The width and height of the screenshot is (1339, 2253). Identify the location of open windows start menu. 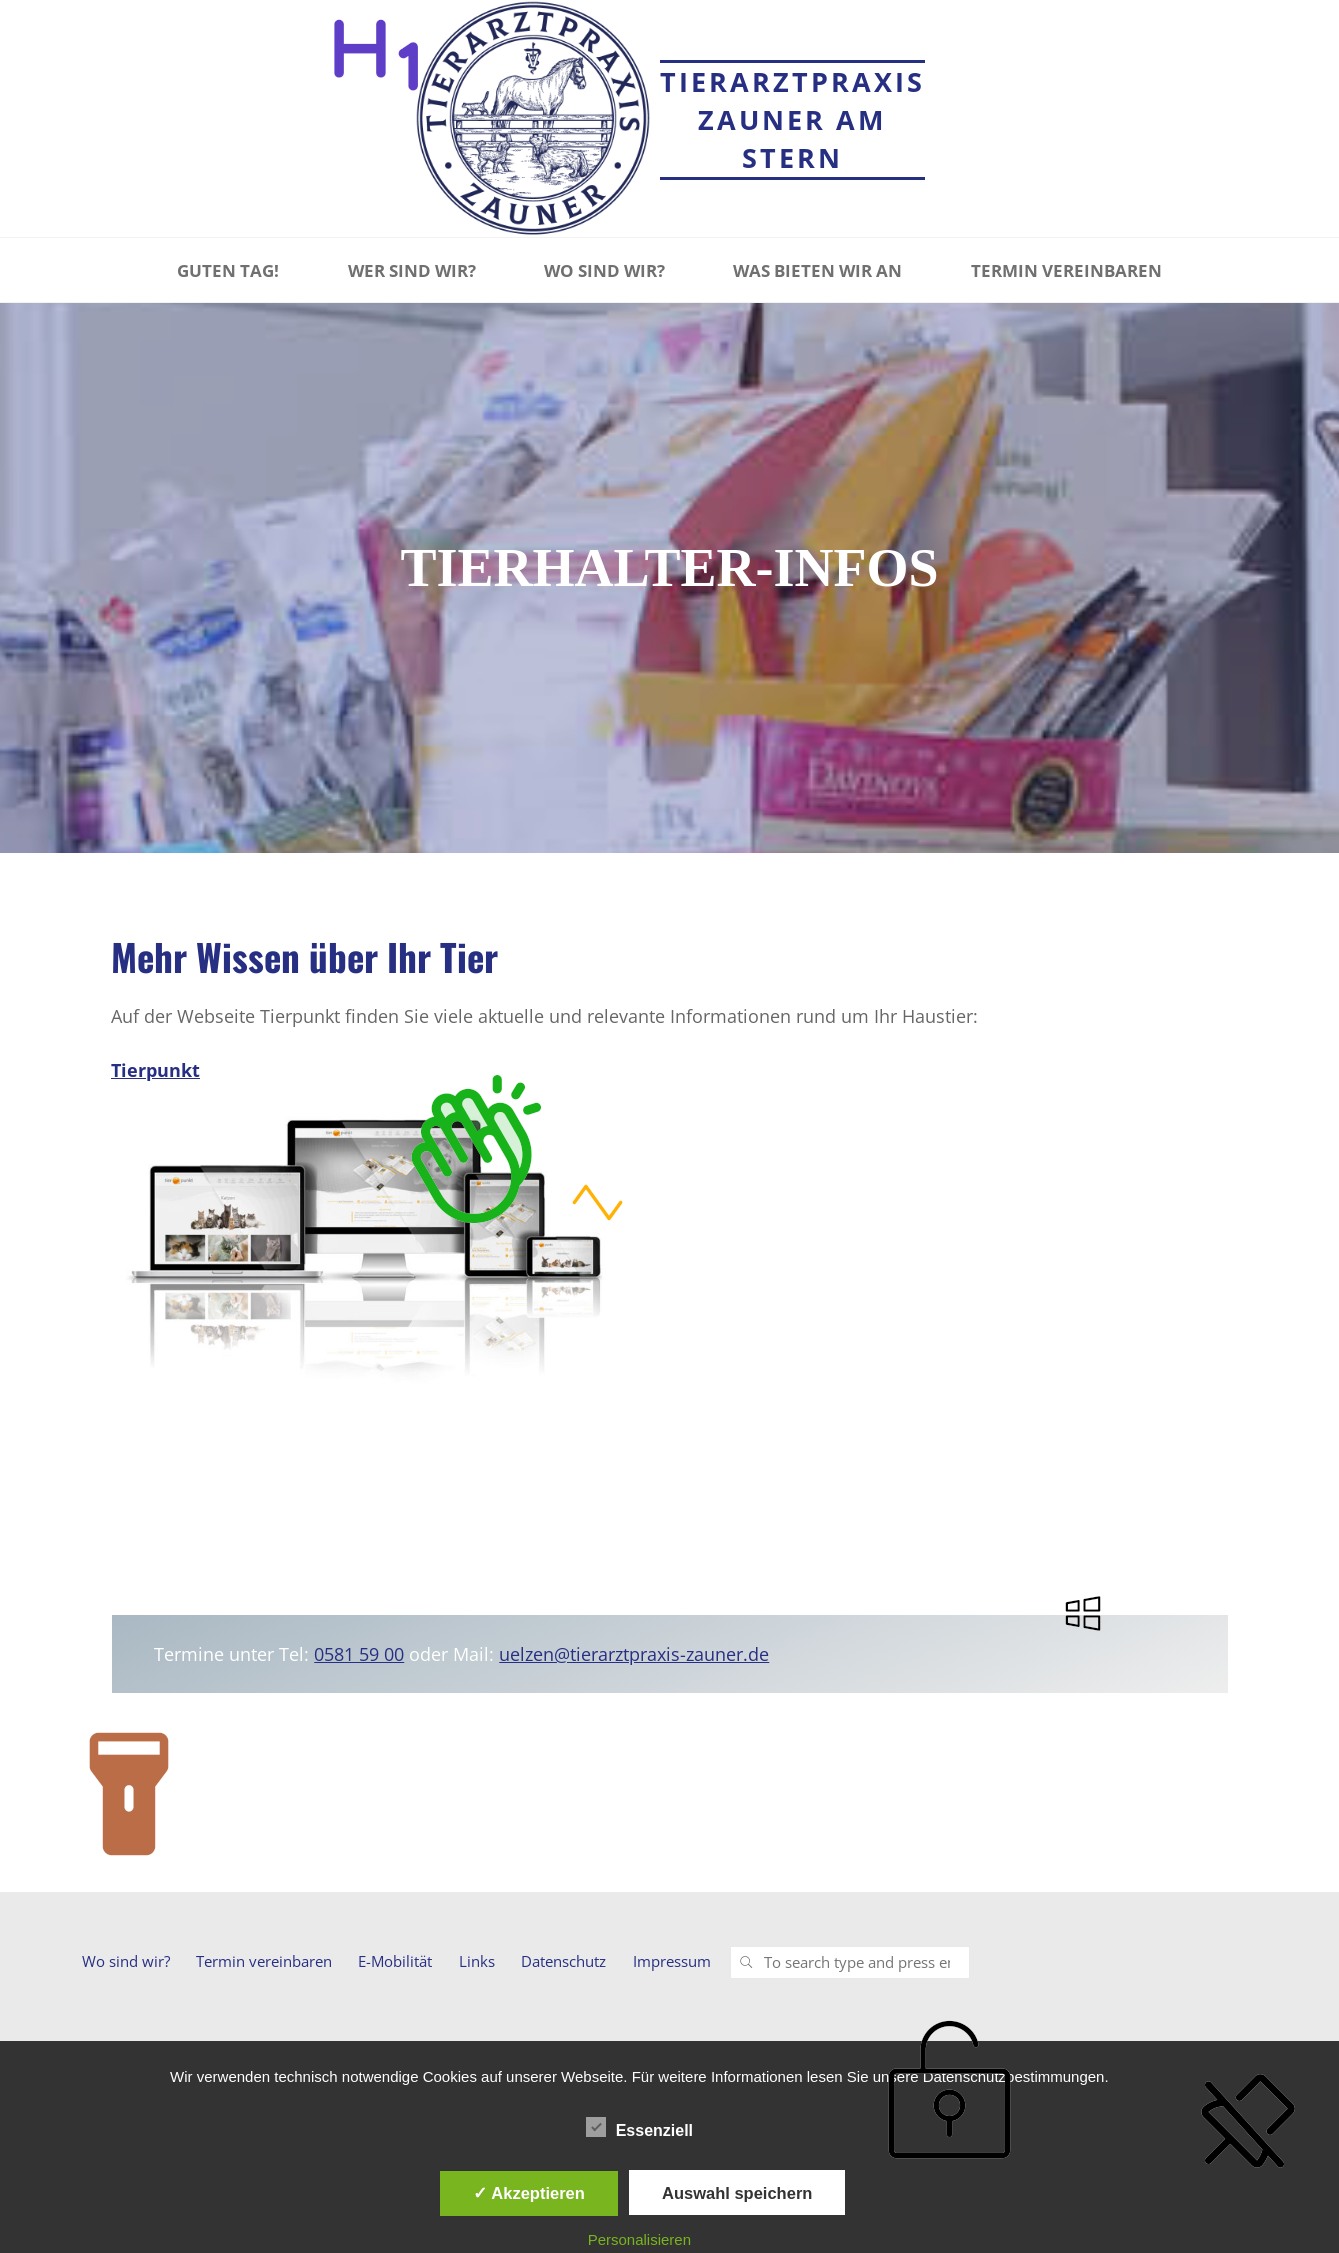
(1084, 1613).